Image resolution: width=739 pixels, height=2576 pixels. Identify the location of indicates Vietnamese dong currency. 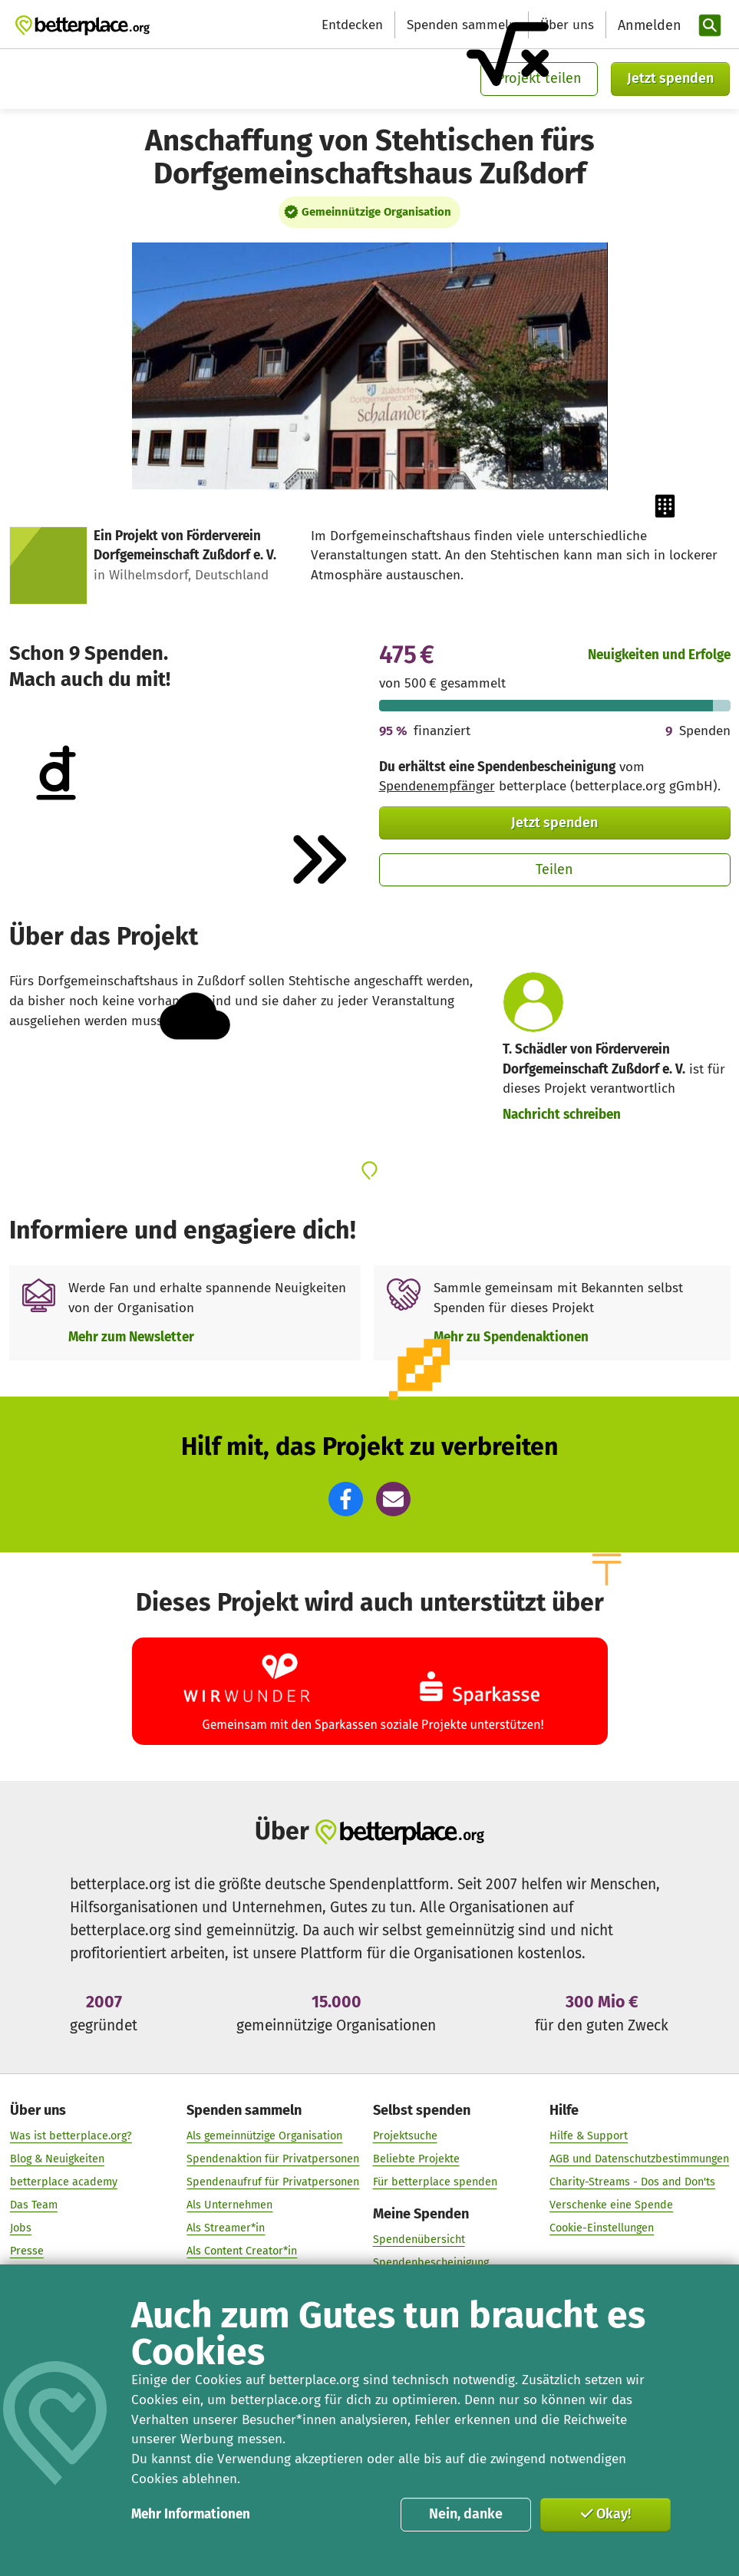
(56, 773).